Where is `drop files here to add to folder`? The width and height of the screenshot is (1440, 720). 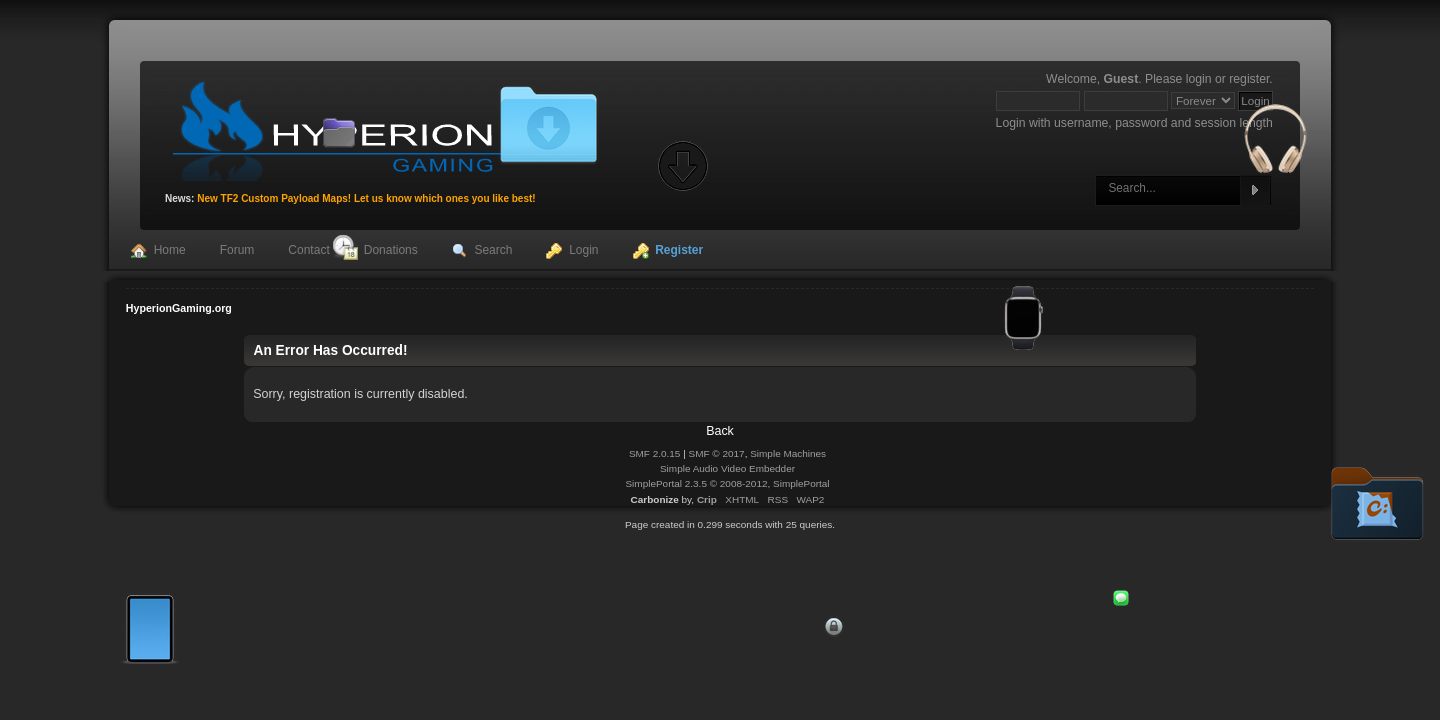
drop files here to add to folder is located at coordinates (339, 132).